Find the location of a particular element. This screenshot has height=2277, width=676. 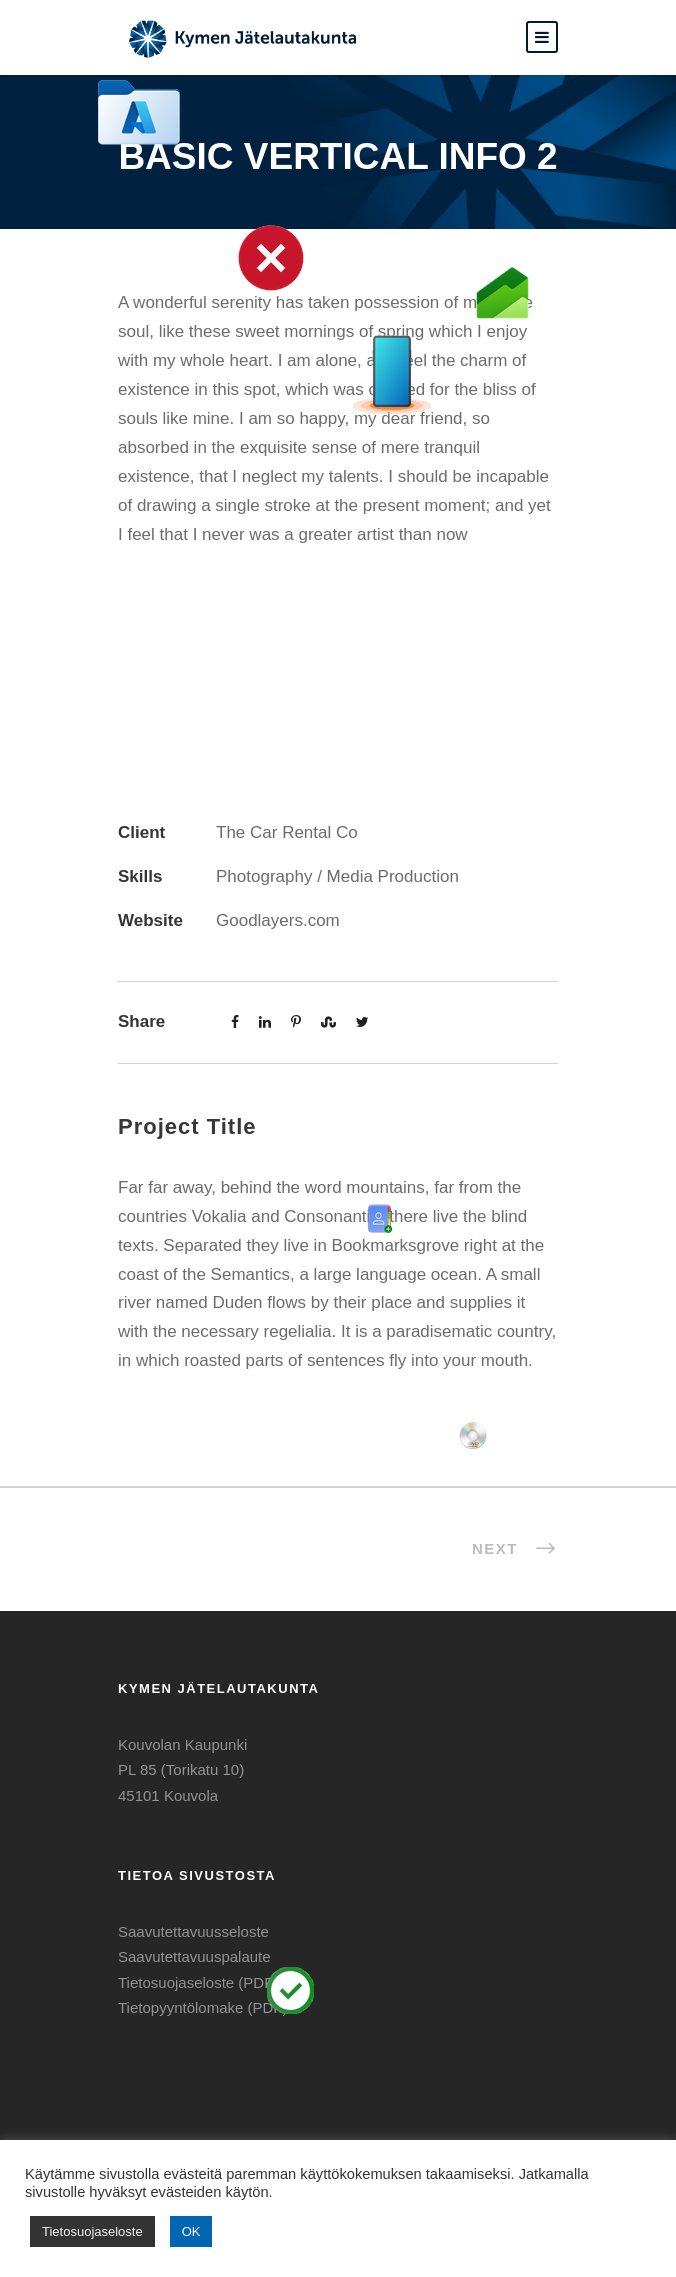

create a new contact in your address book is located at coordinates (379, 1218).